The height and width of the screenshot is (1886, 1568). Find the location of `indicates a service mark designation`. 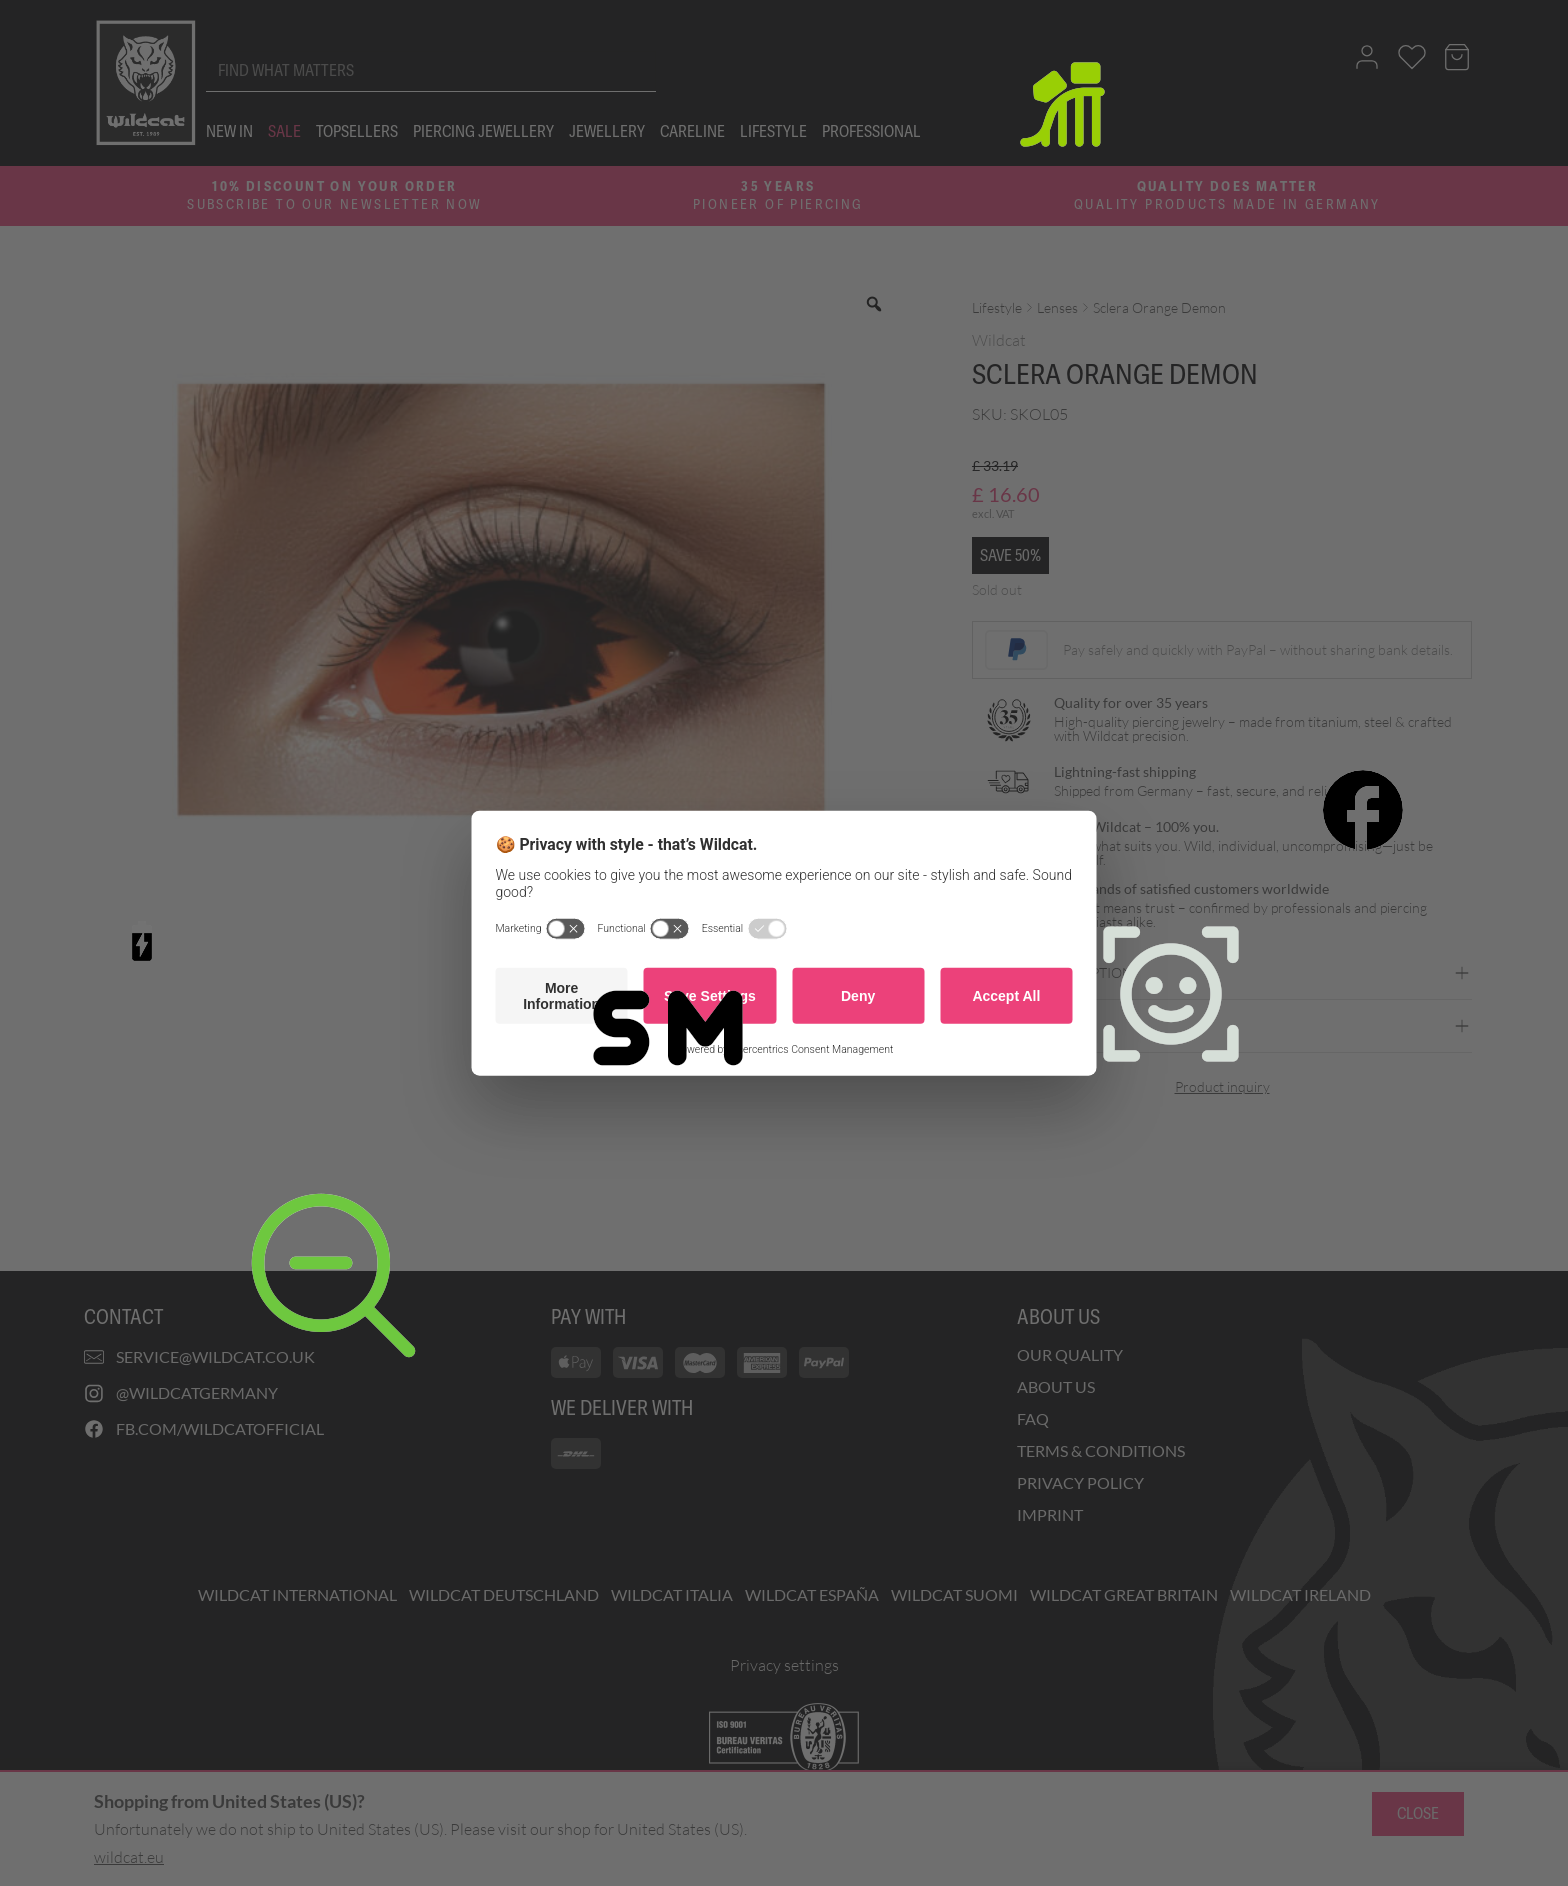

indicates a service mark designation is located at coordinates (668, 1028).